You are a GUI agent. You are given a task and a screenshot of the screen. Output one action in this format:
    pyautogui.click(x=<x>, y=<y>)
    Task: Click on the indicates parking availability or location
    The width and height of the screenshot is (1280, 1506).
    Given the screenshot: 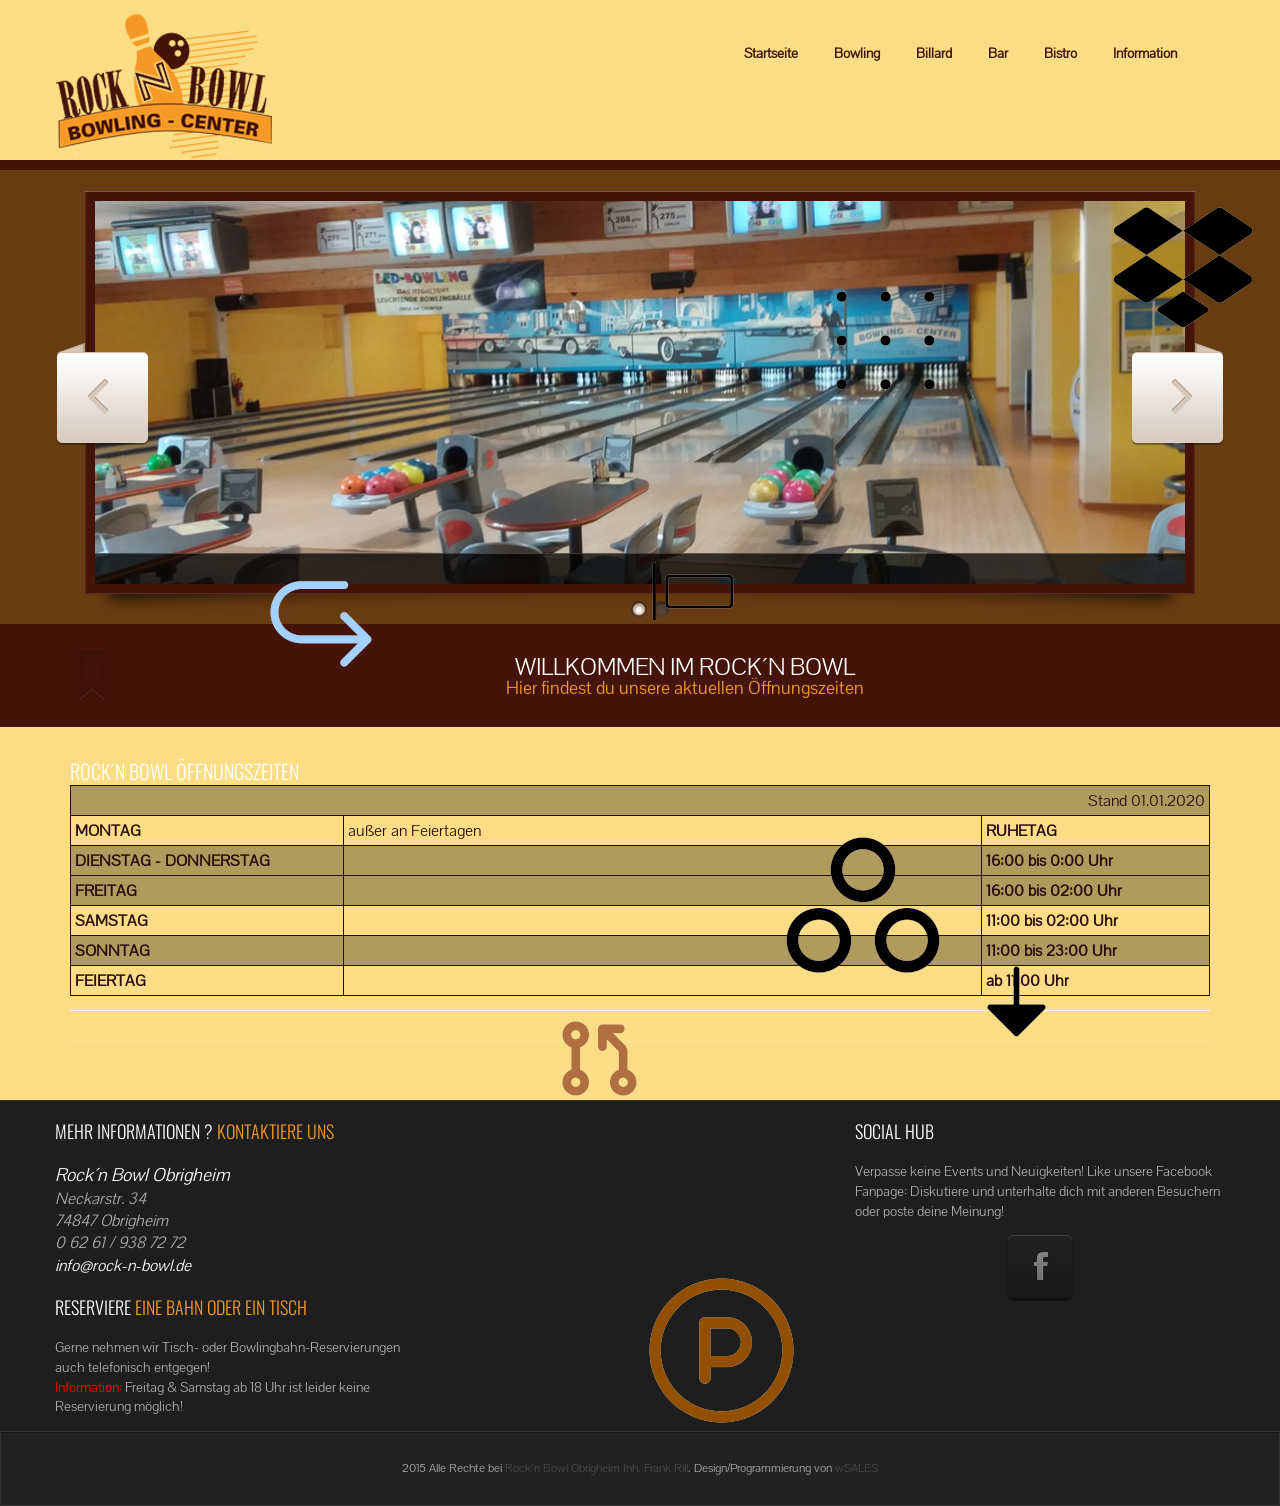 What is the action you would take?
    pyautogui.click(x=721, y=1350)
    